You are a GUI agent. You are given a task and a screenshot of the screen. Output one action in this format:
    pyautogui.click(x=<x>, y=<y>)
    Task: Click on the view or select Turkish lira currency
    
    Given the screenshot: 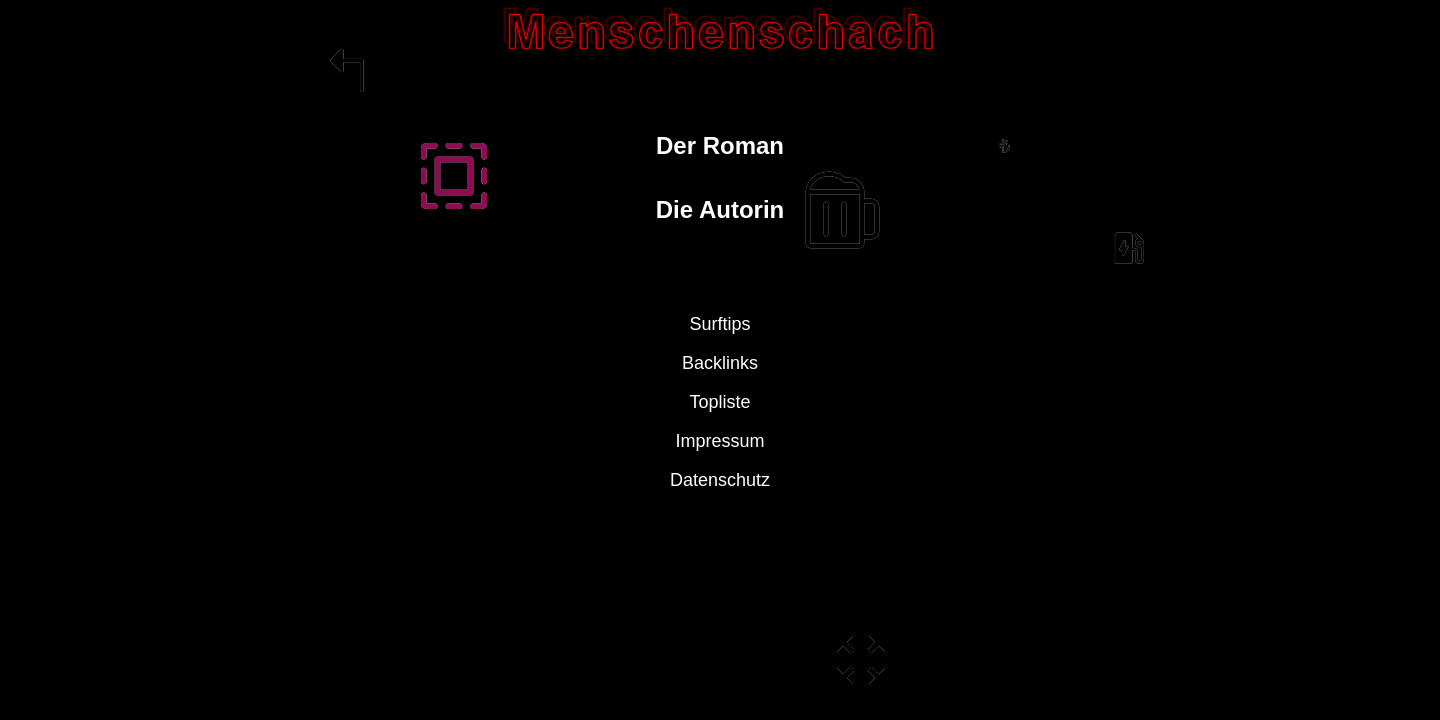 What is the action you would take?
    pyautogui.click(x=1005, y=146)
    